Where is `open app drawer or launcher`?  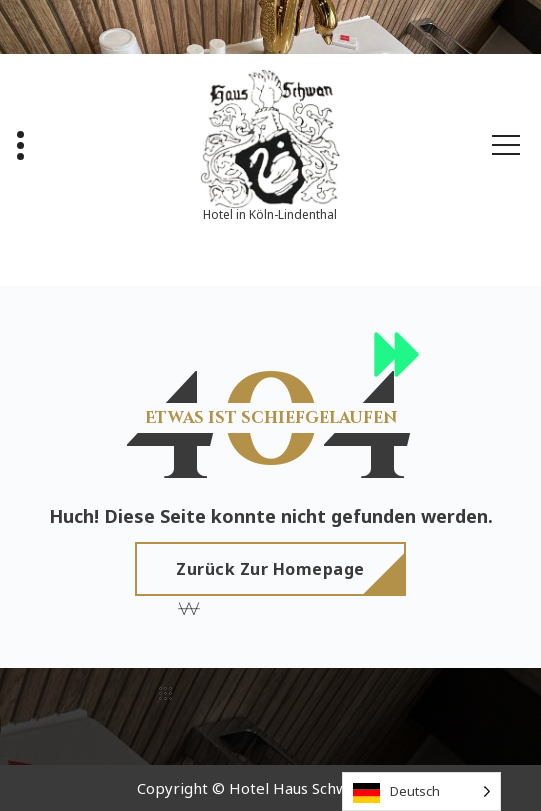
open app drawer or launcher is located at coordinates (165, 693).